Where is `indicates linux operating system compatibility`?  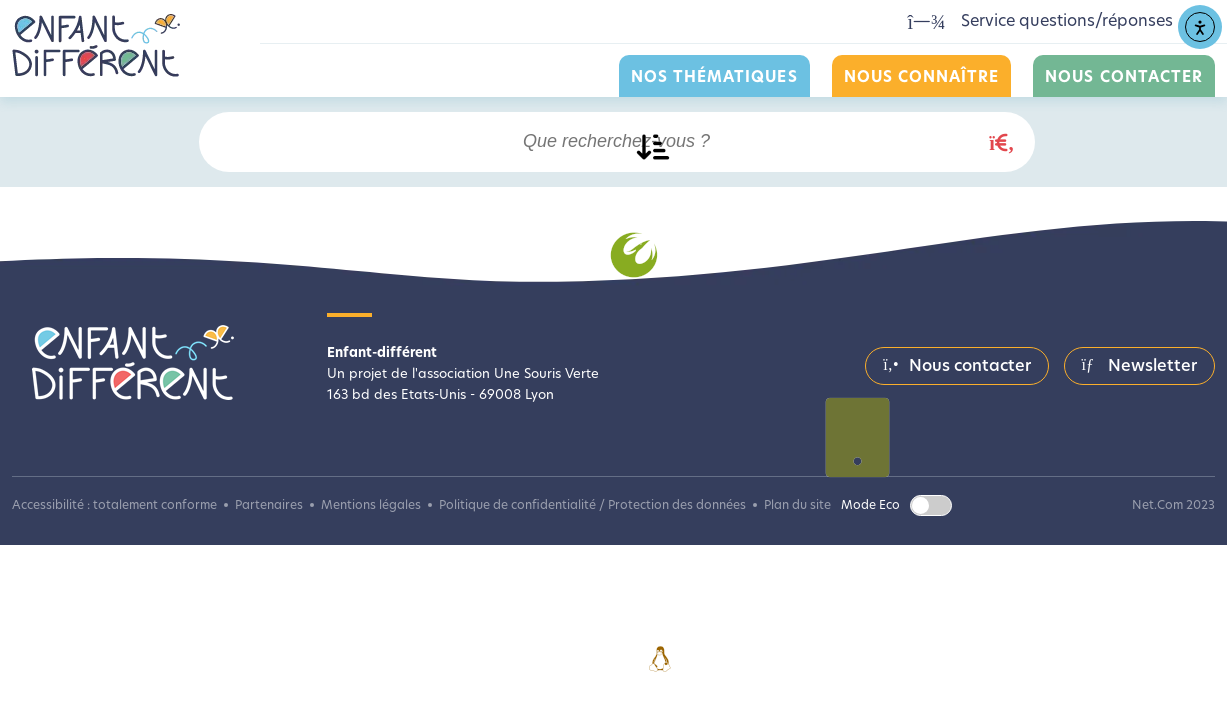
indicates linux operating system compatibility is located at coordinates (660, 659).